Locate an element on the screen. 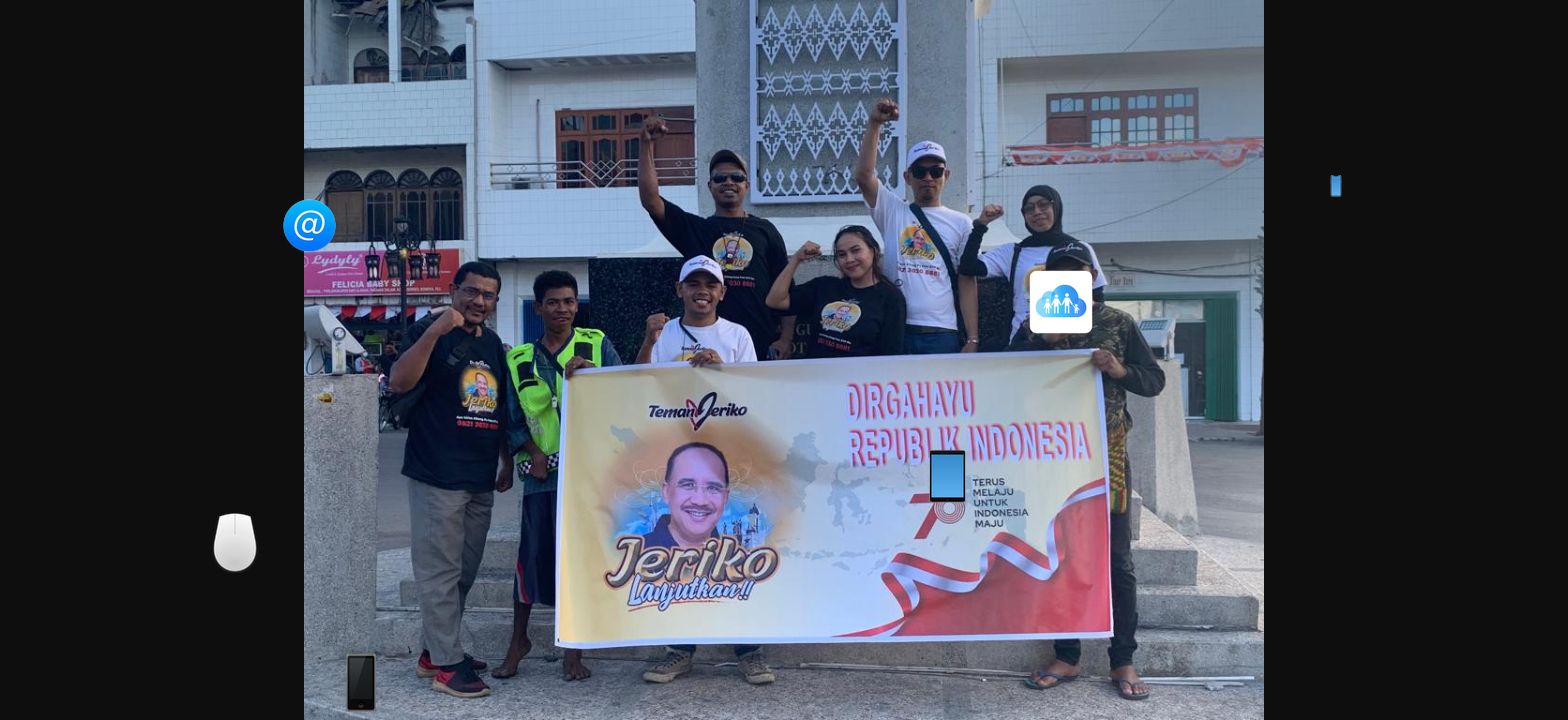 This screenshot has height=720, width=1568. iPod nano device in space gray is located at coordinates (361, 683).